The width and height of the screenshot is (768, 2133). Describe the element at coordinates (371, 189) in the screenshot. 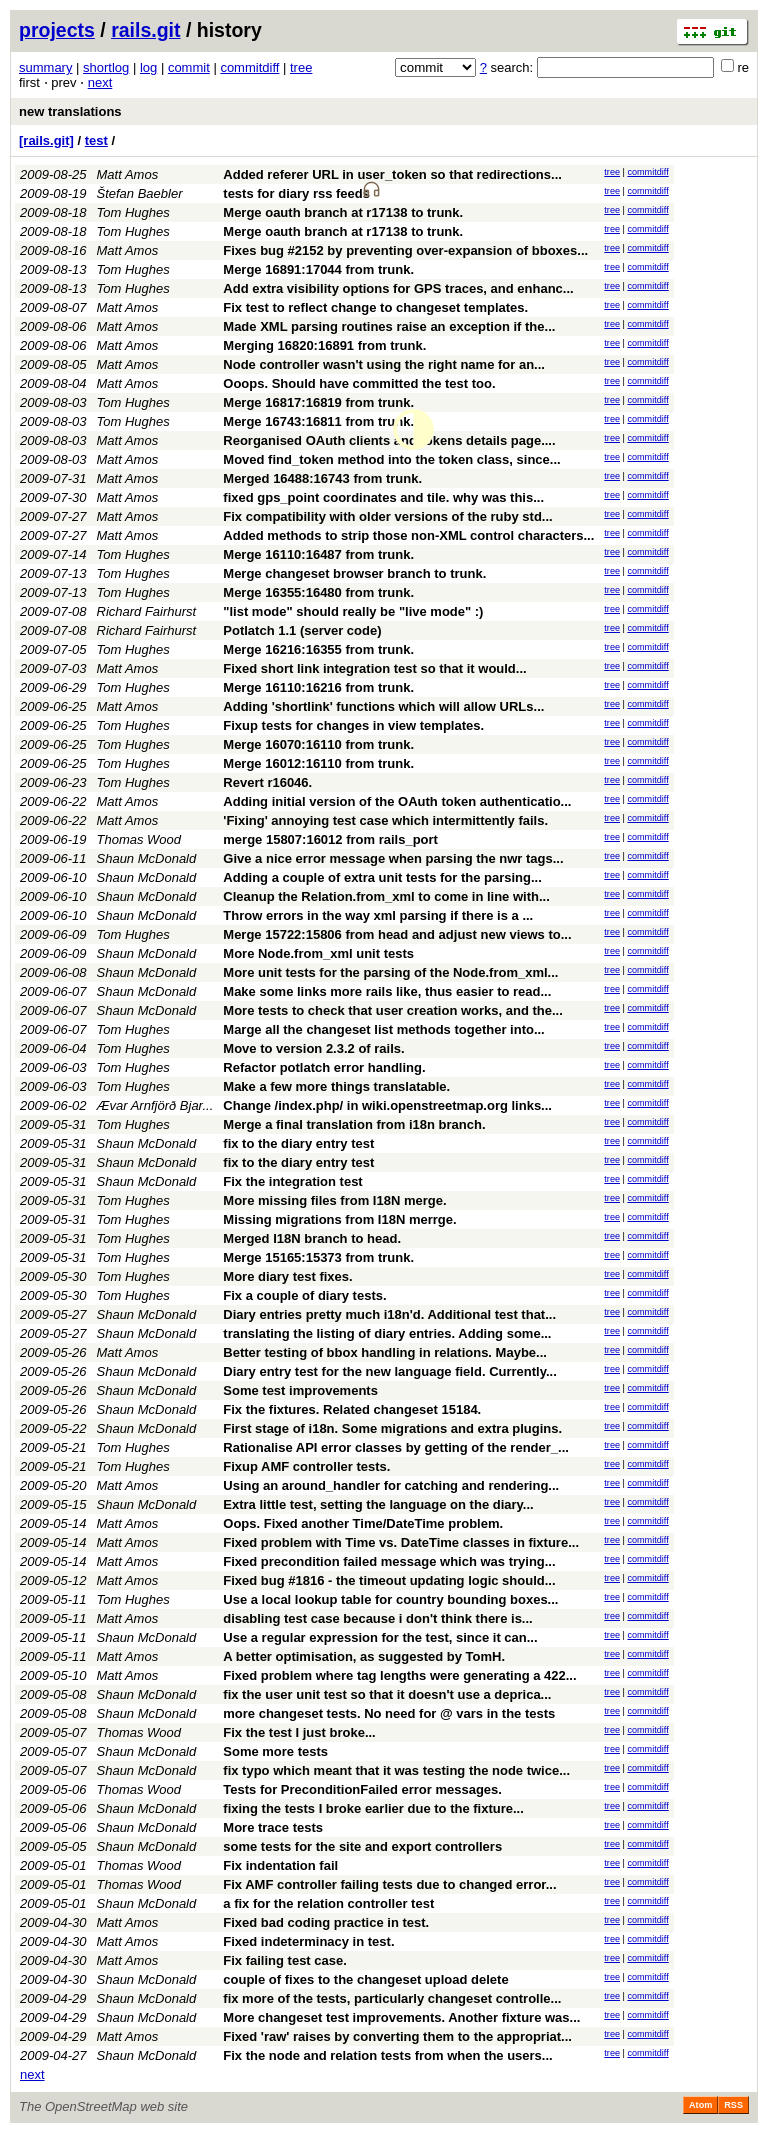

I see `access audio or music settings` at that location.